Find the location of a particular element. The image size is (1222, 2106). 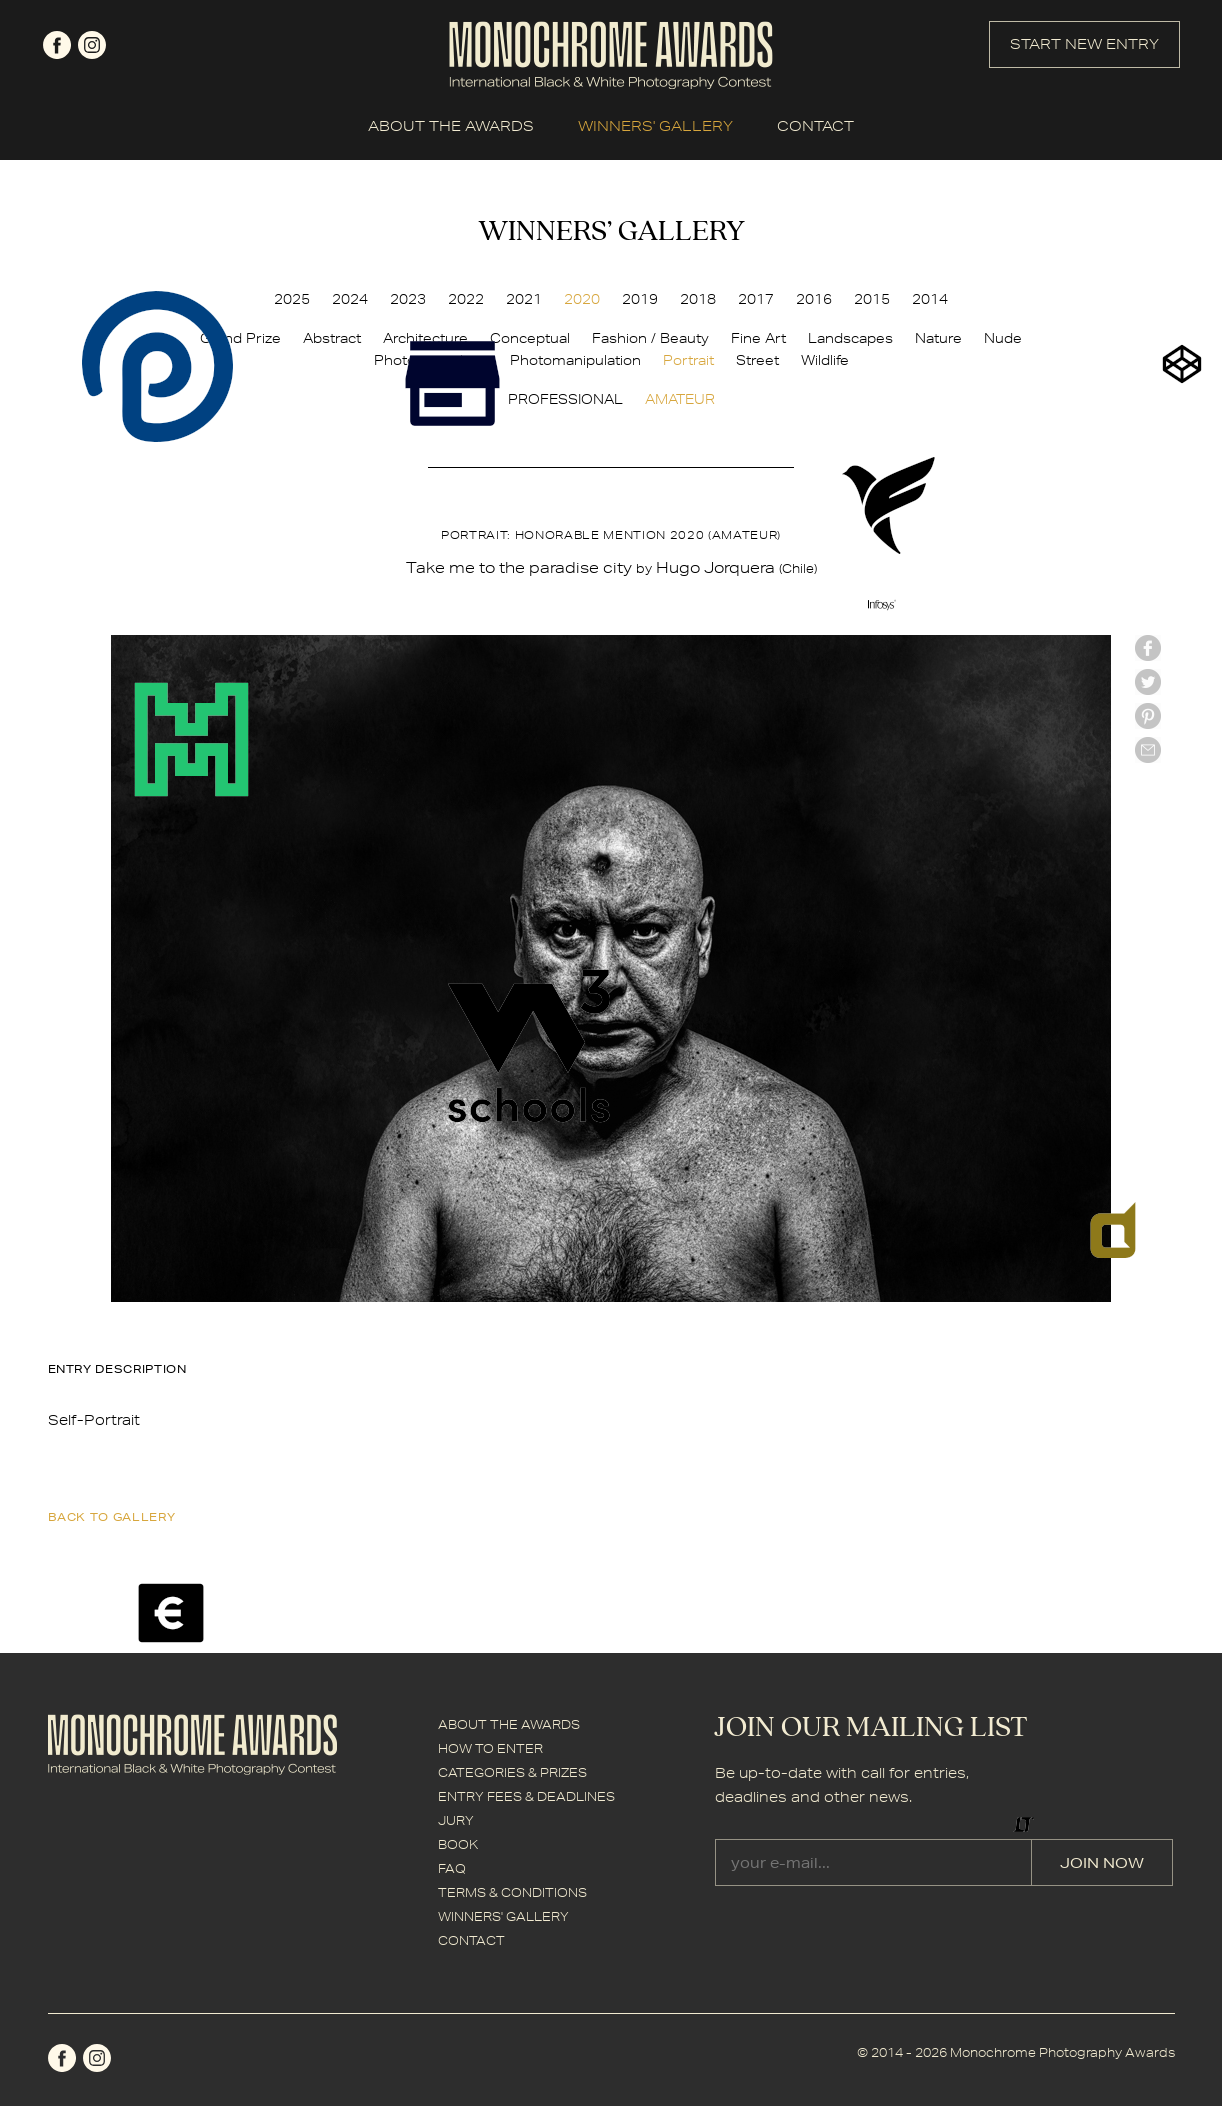

open the FamPay app is located at coordinates (888, 505).